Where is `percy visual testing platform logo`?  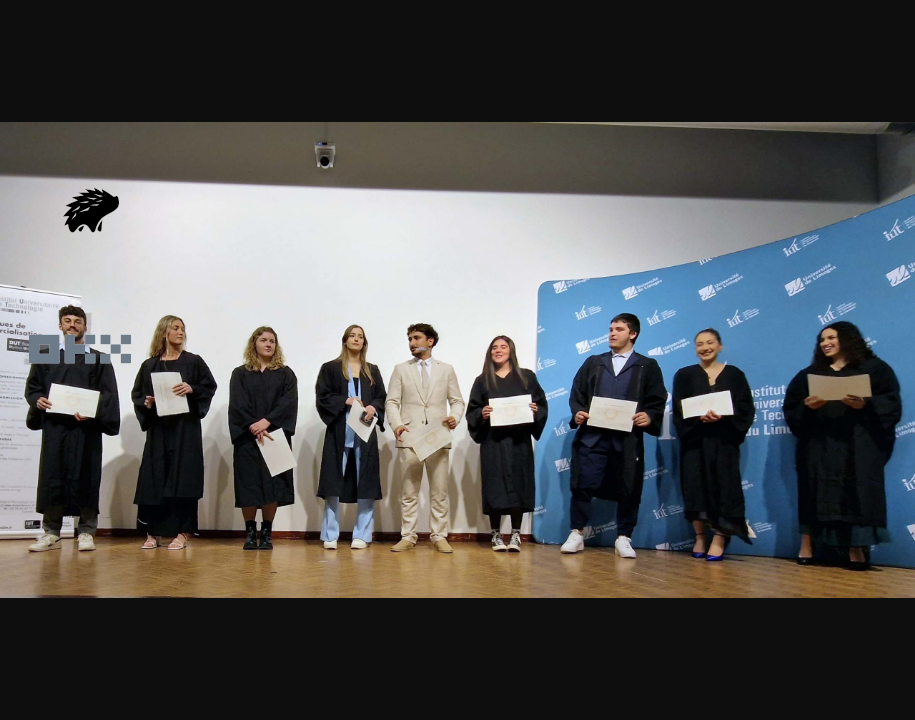 percy visual testing platform logo is located at coordinates (91, 210).